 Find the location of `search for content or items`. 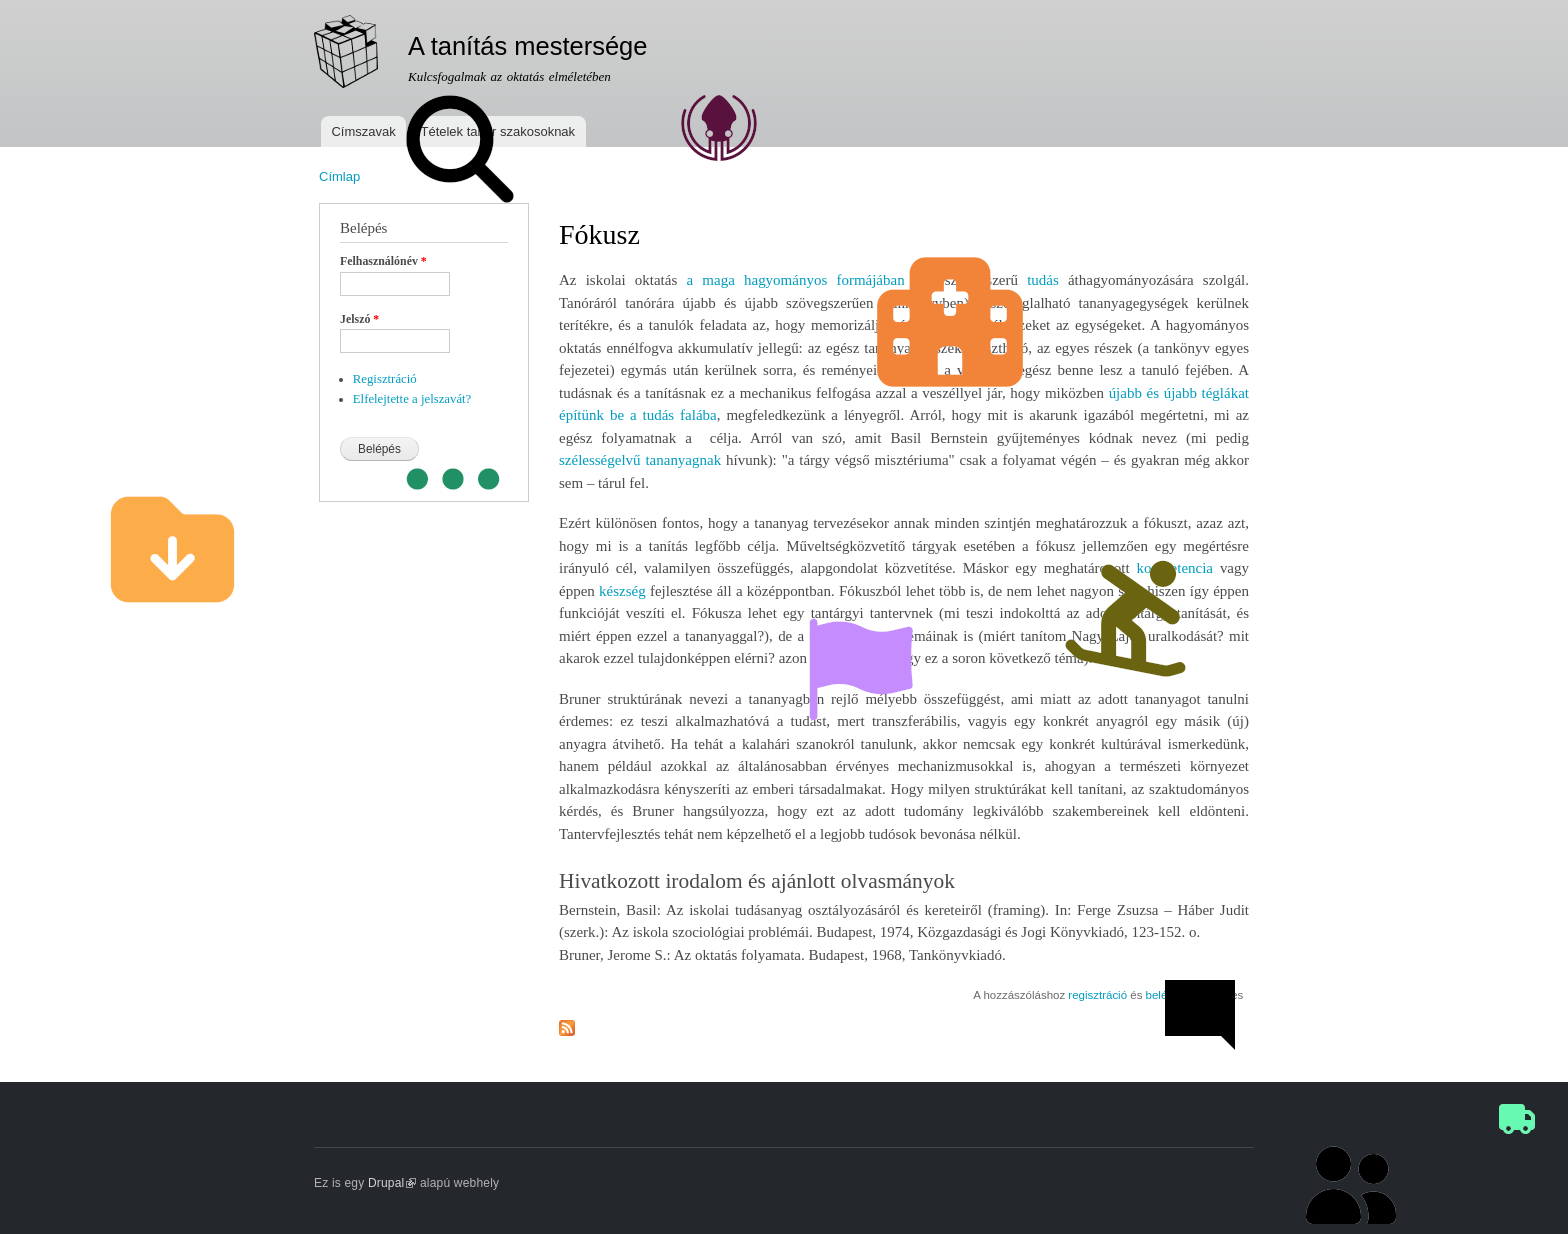

search for content or items is located at coordinates (460, 149).